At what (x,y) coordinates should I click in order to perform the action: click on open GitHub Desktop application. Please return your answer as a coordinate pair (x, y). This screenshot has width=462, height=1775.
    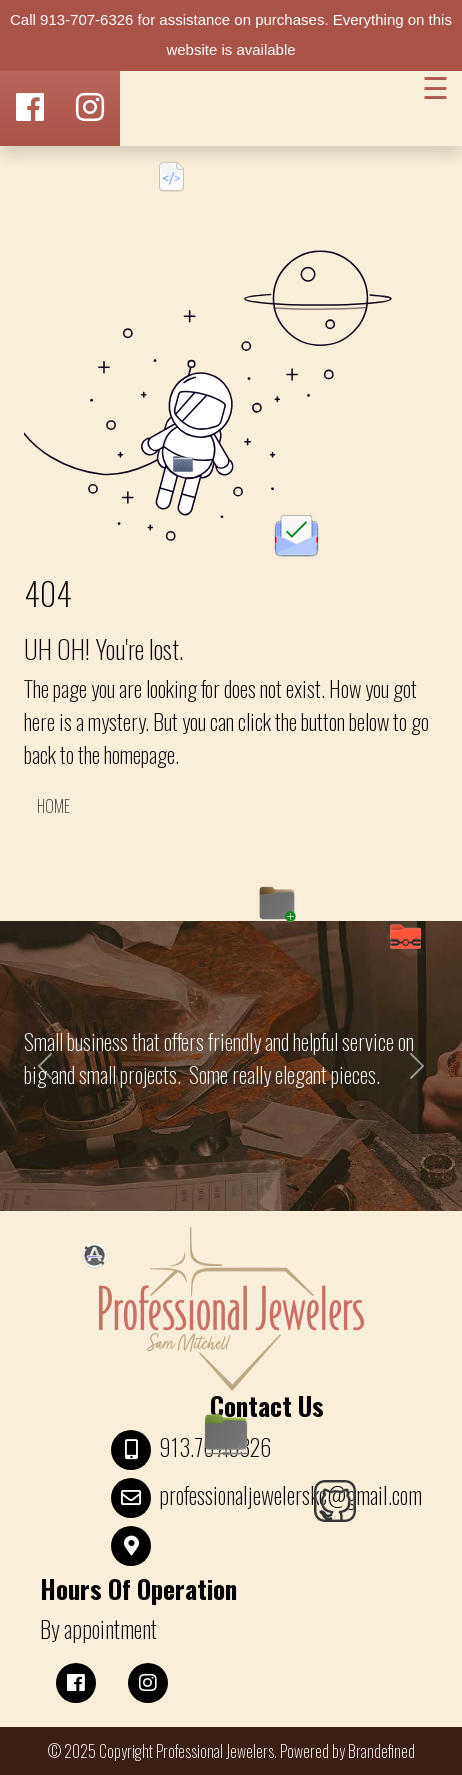
    Looking at the image, I should click on (335, 1501).